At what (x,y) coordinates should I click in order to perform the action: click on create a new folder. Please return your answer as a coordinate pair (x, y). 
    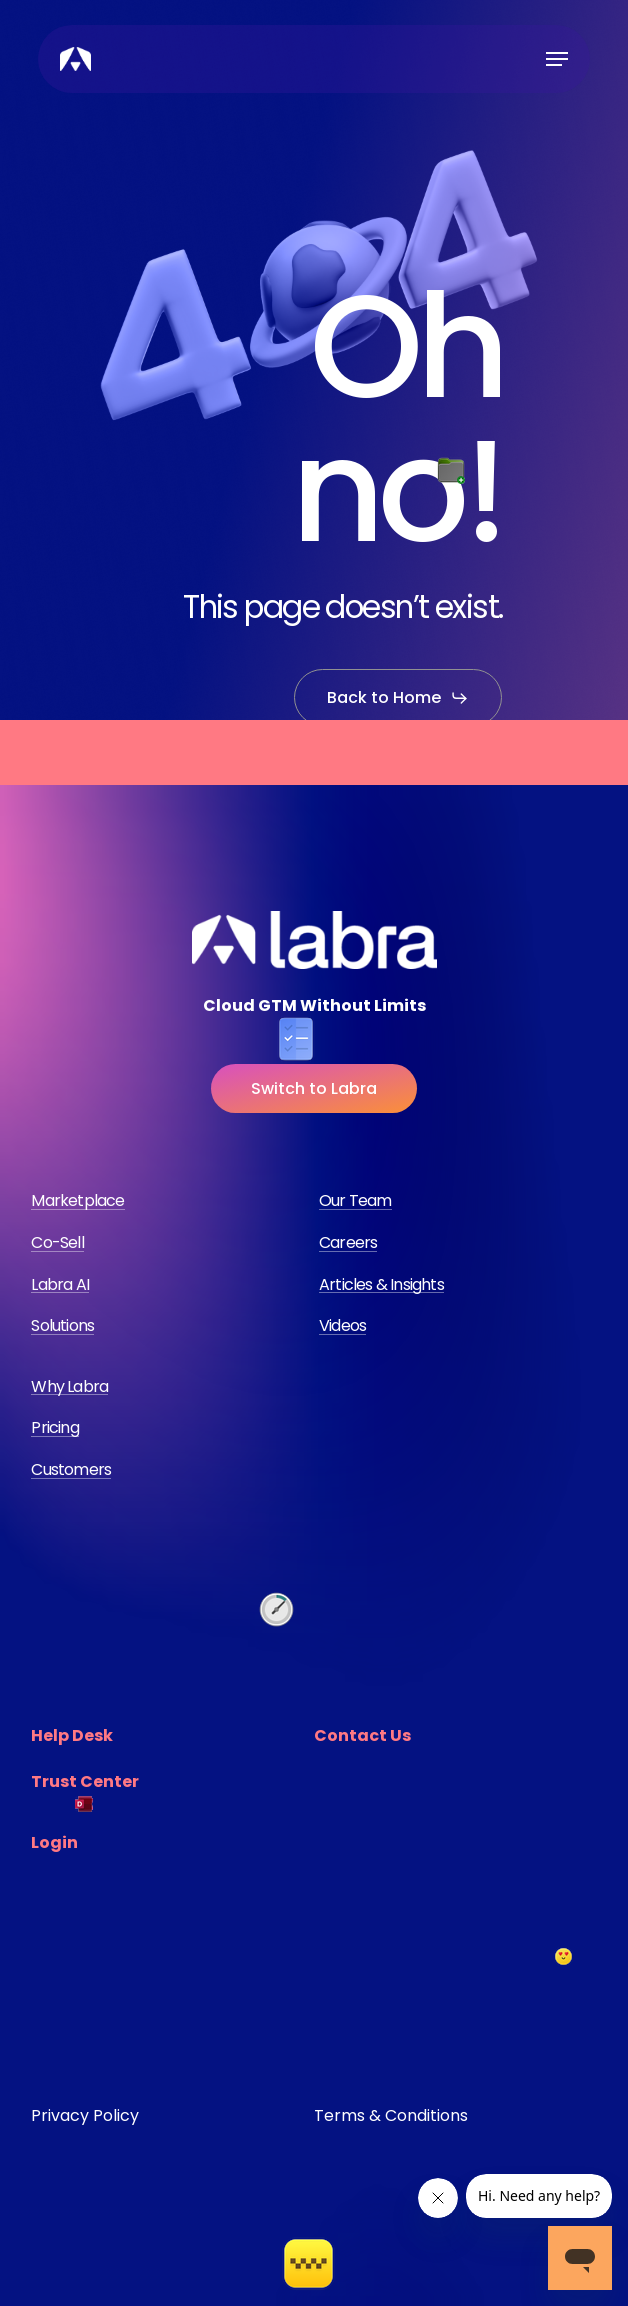
    Looking at the image, I should click on (451, 470).